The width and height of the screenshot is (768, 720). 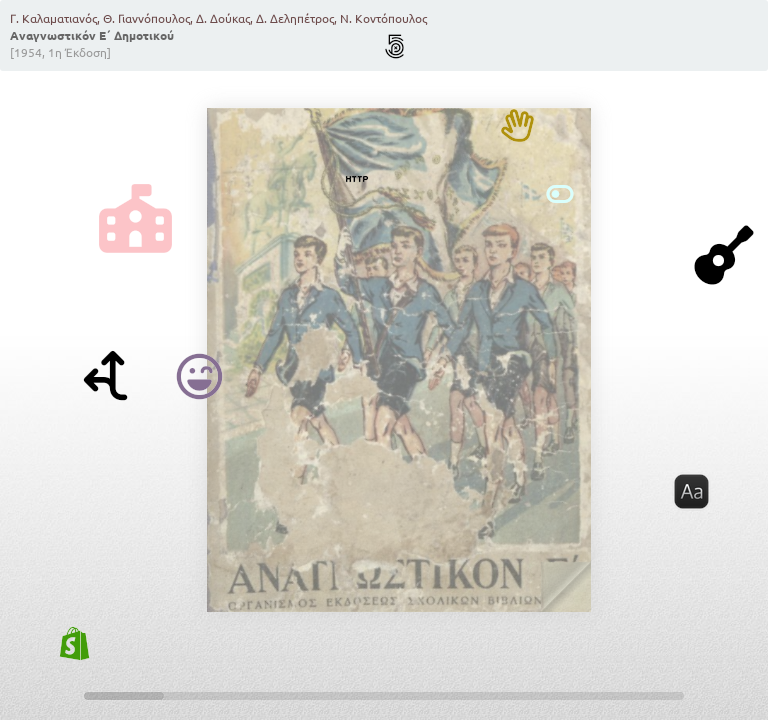 What do you see at coordinates (517, 125) in the screenshot?
I see `send a vulcan salute greeting` at bounding box center [517, 125].